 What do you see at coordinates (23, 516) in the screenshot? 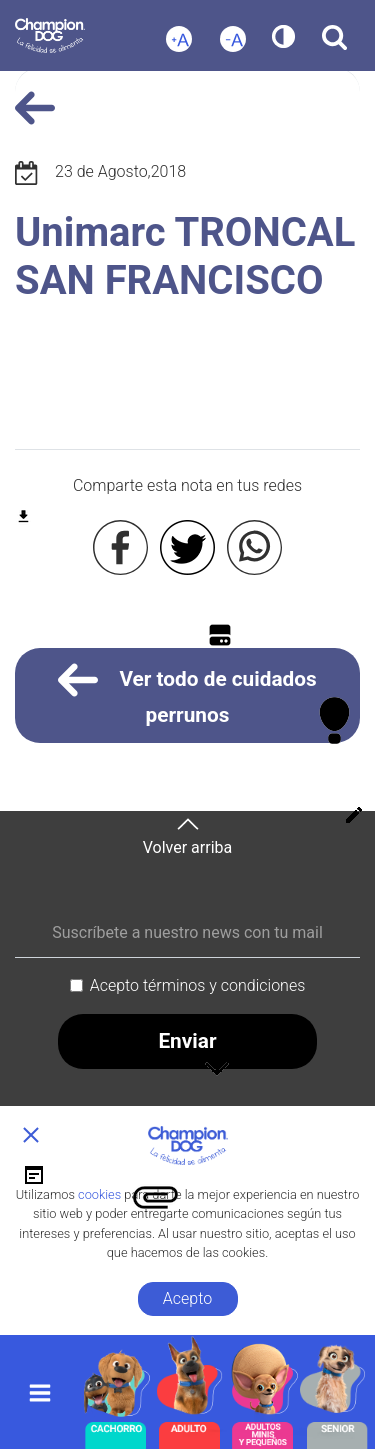
I see `download a file or content` at bounding box center [23, 516].